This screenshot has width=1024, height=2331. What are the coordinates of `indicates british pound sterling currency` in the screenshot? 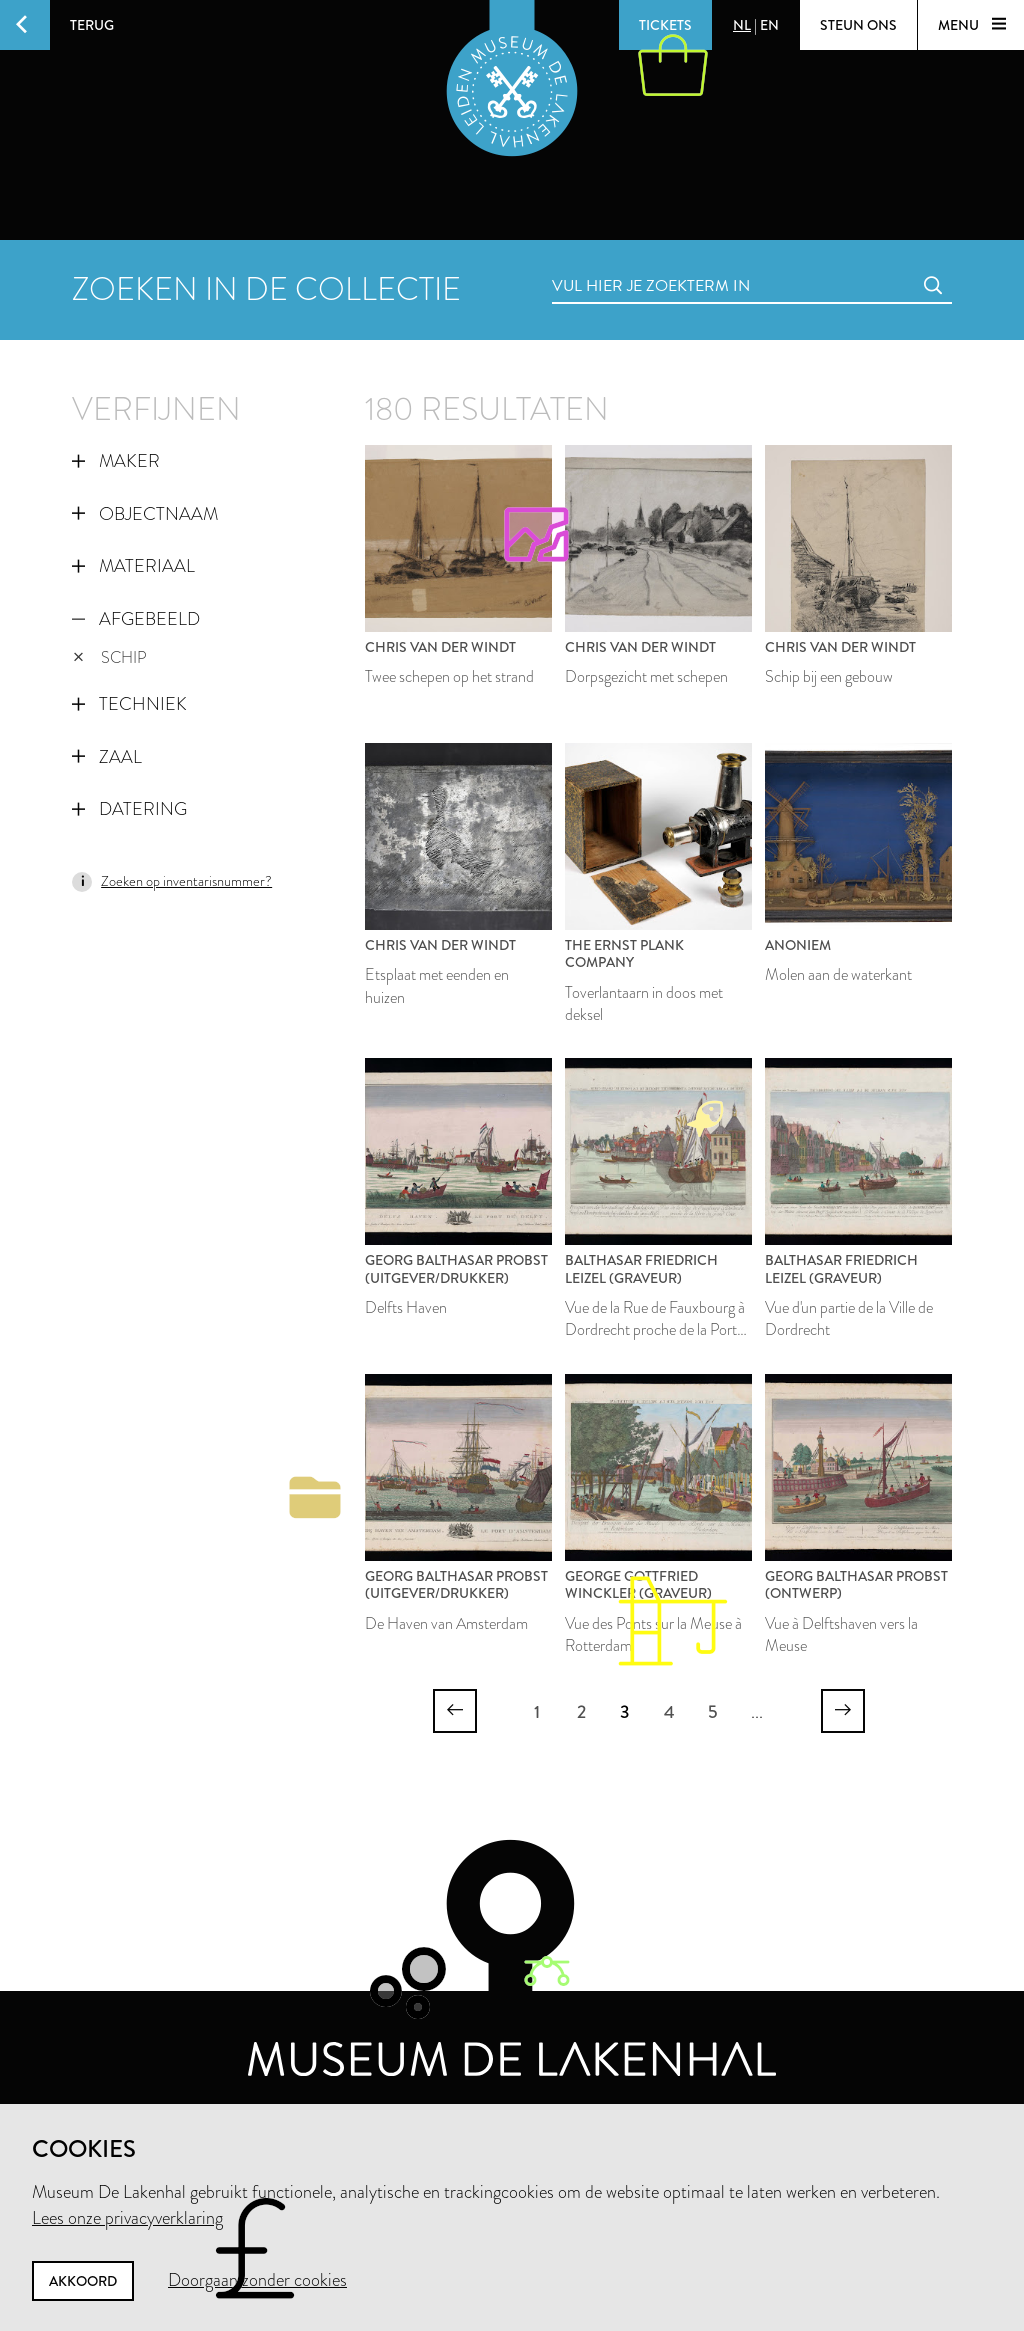 It's located at (259, 2250).